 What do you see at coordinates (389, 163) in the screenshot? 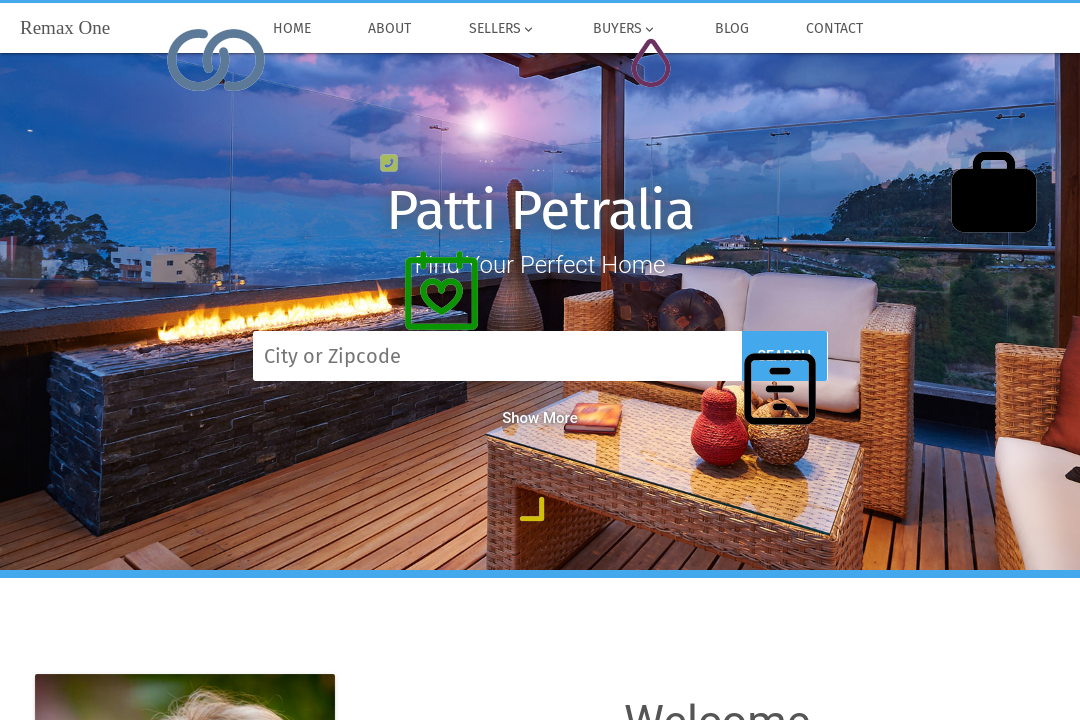
I see `tap to make a phone call` at bounding box center [389, 163].